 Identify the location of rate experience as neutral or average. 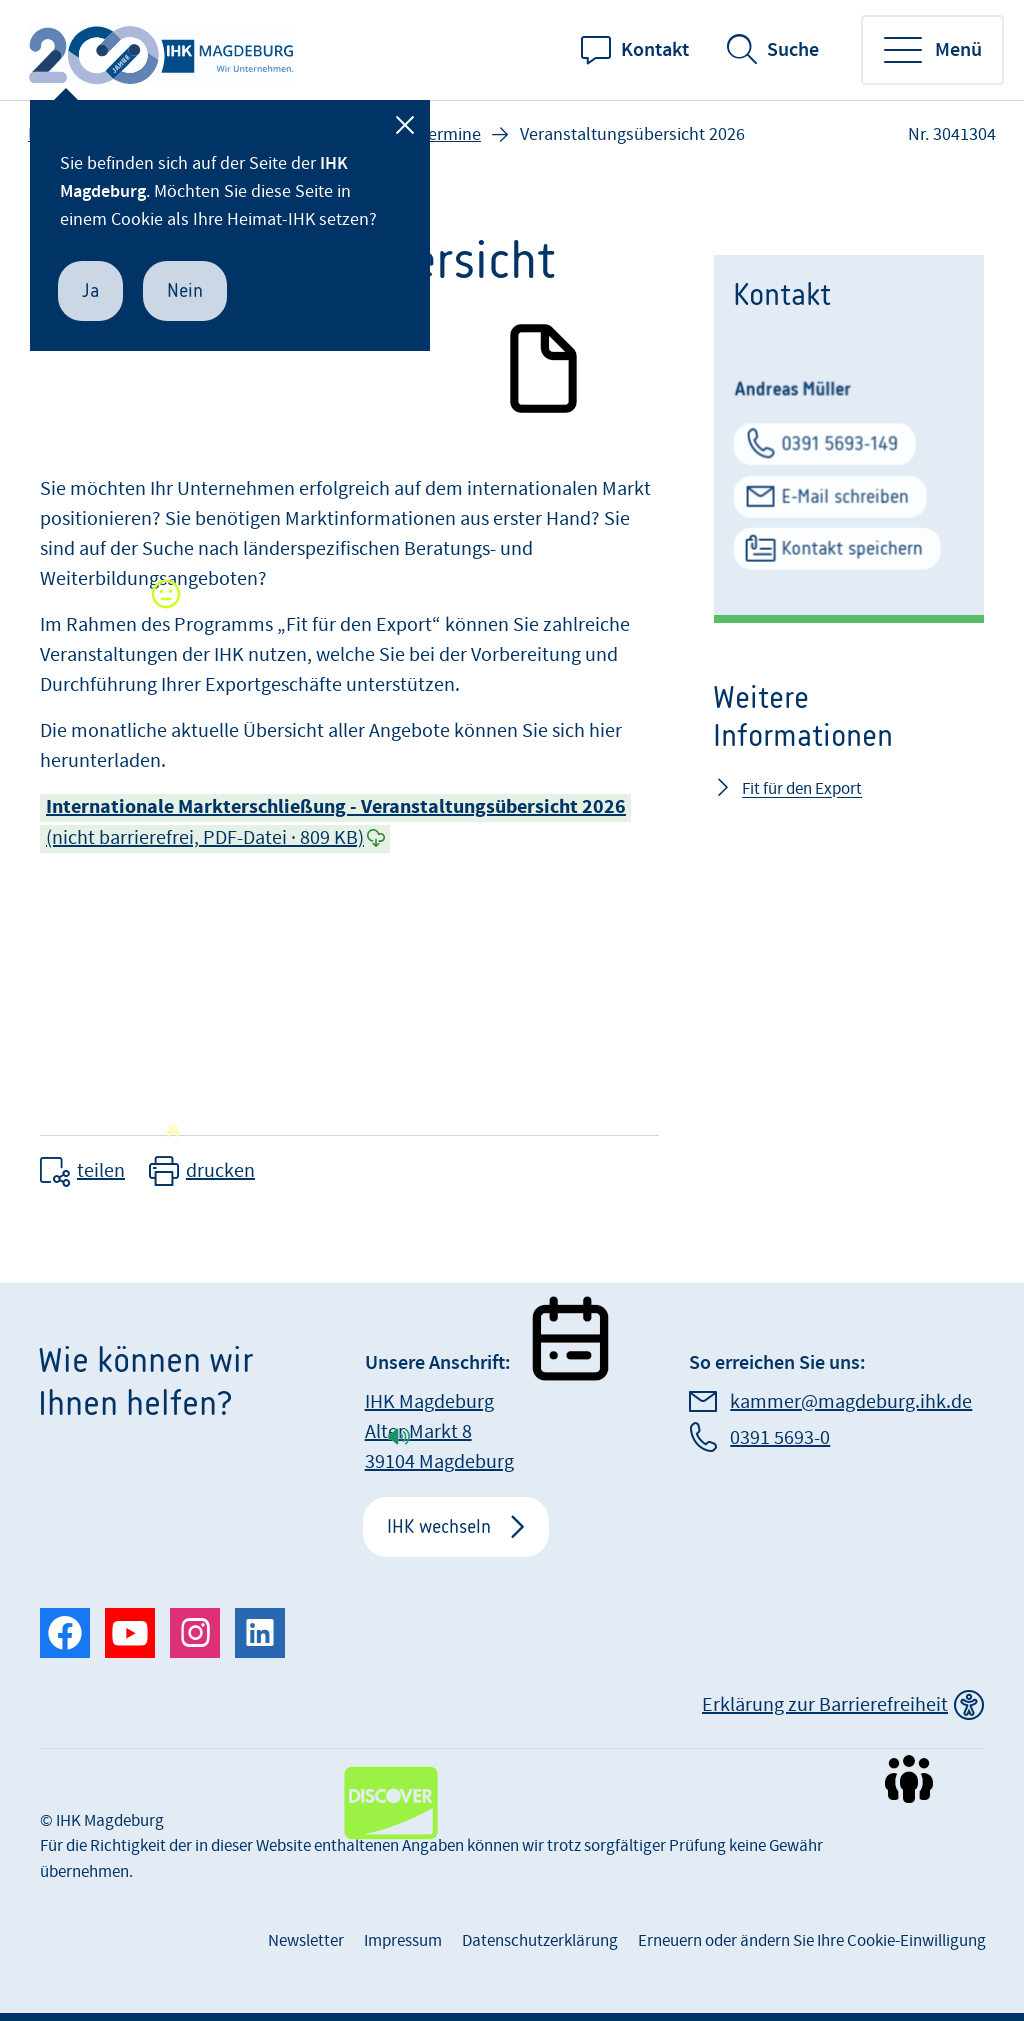
(166, 594).